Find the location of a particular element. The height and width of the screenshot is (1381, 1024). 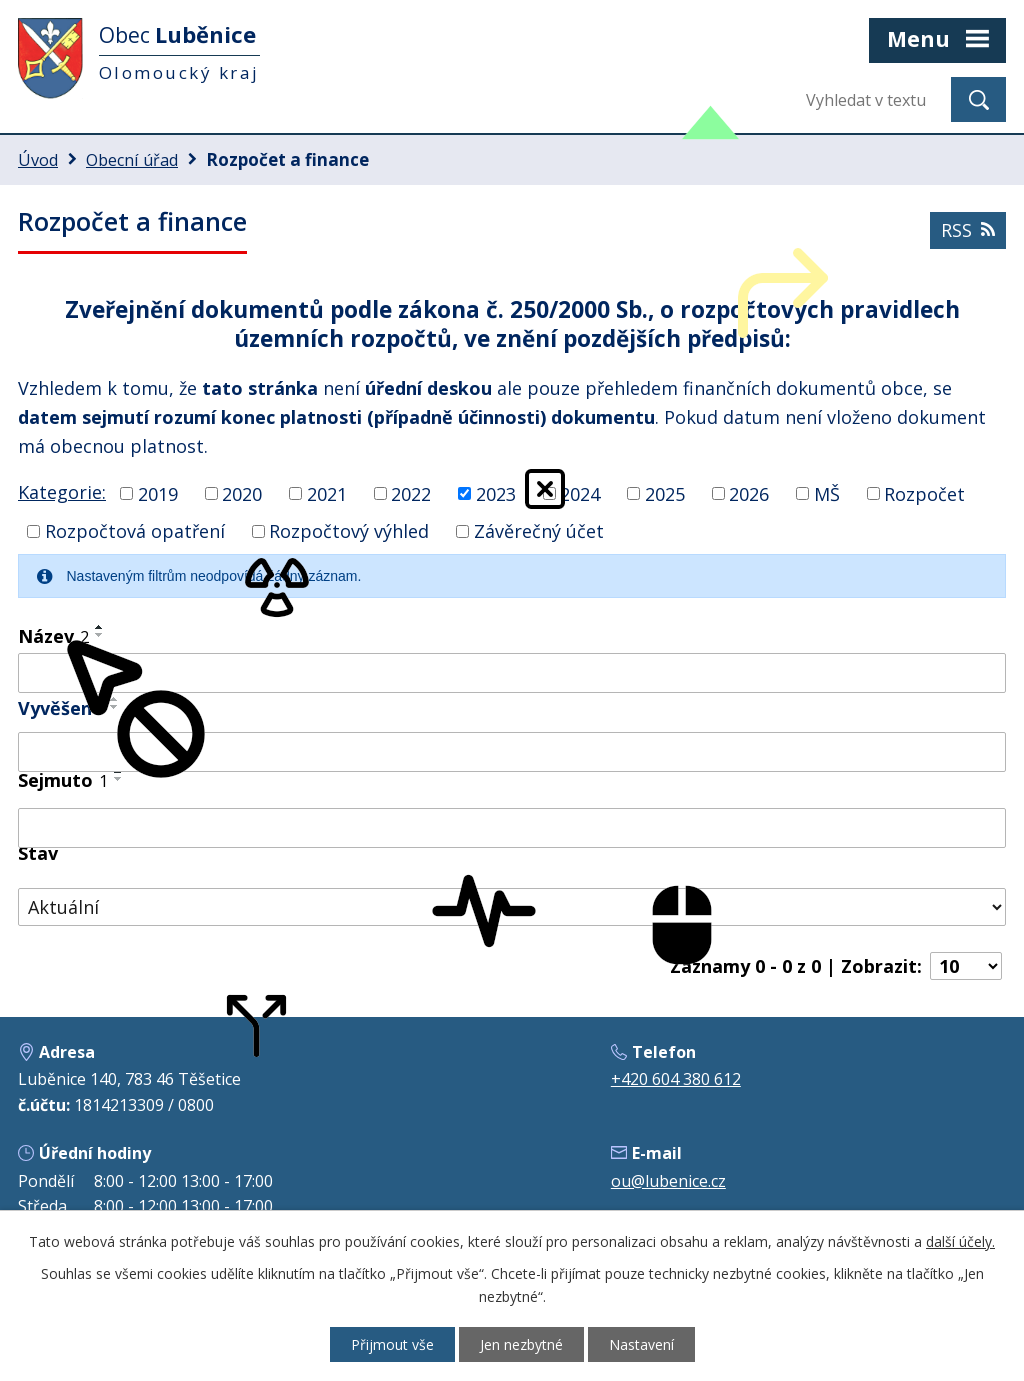

close or dismiss a dialog box is located at coordinates (545, 489).